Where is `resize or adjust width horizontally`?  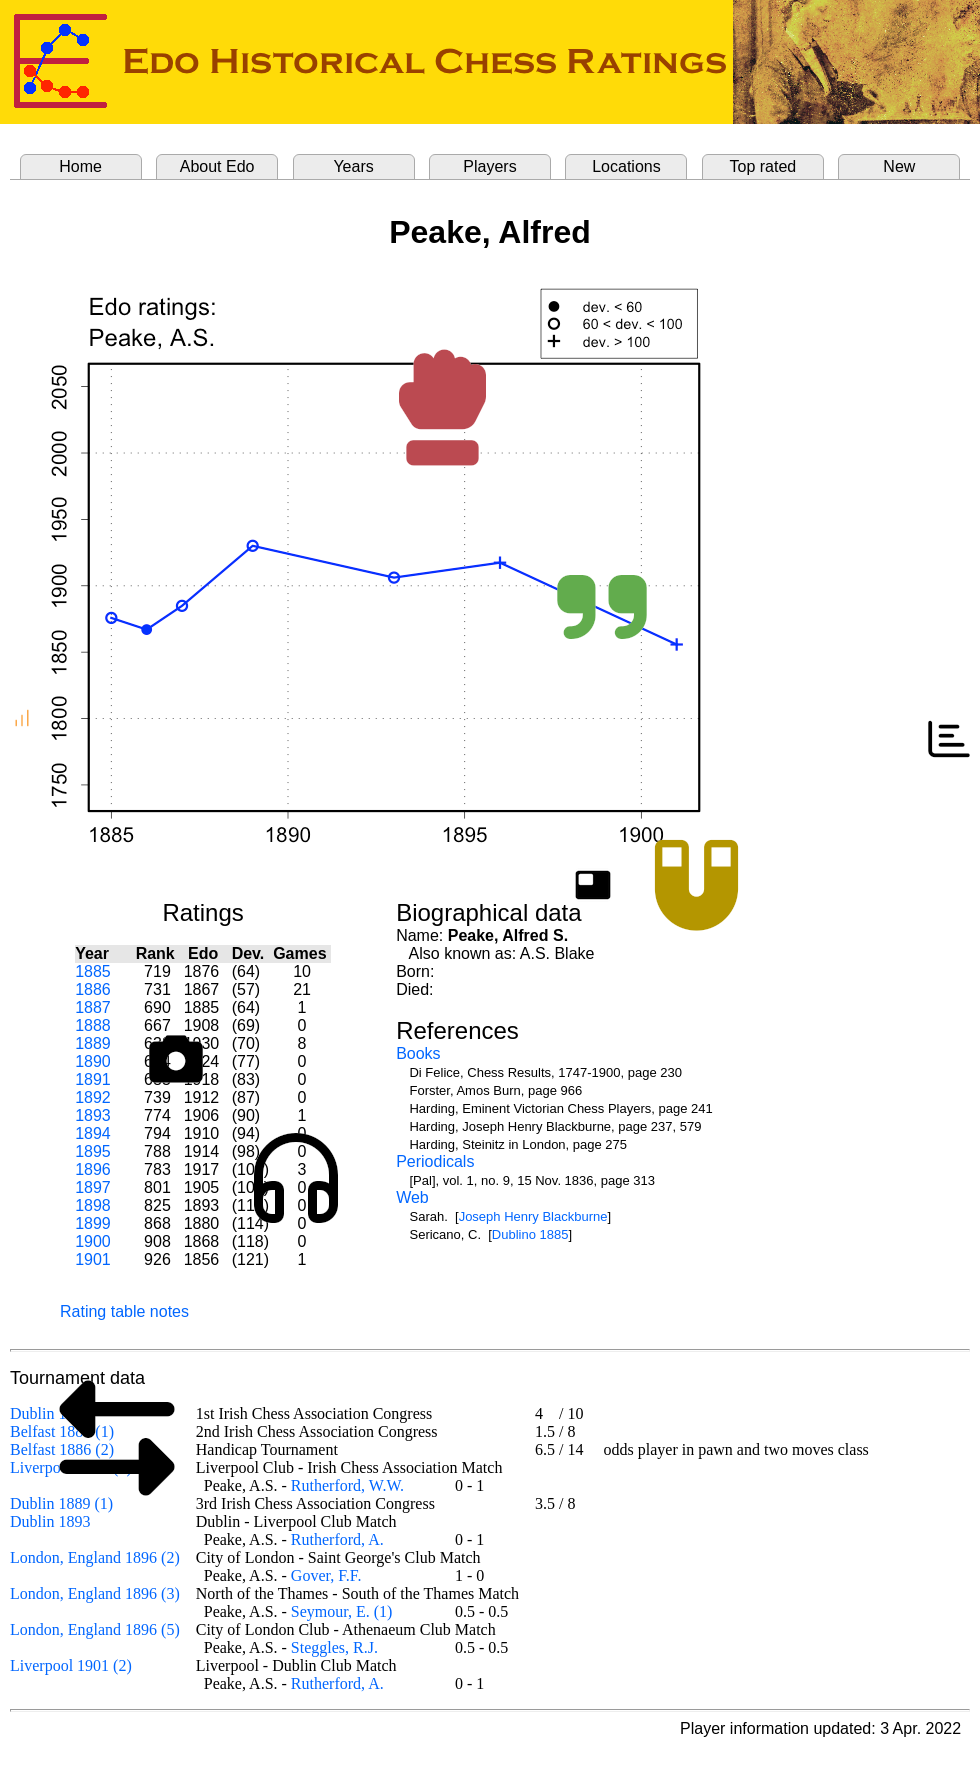 resize or adjust width horizontally is located at coordinates (117, 1438).